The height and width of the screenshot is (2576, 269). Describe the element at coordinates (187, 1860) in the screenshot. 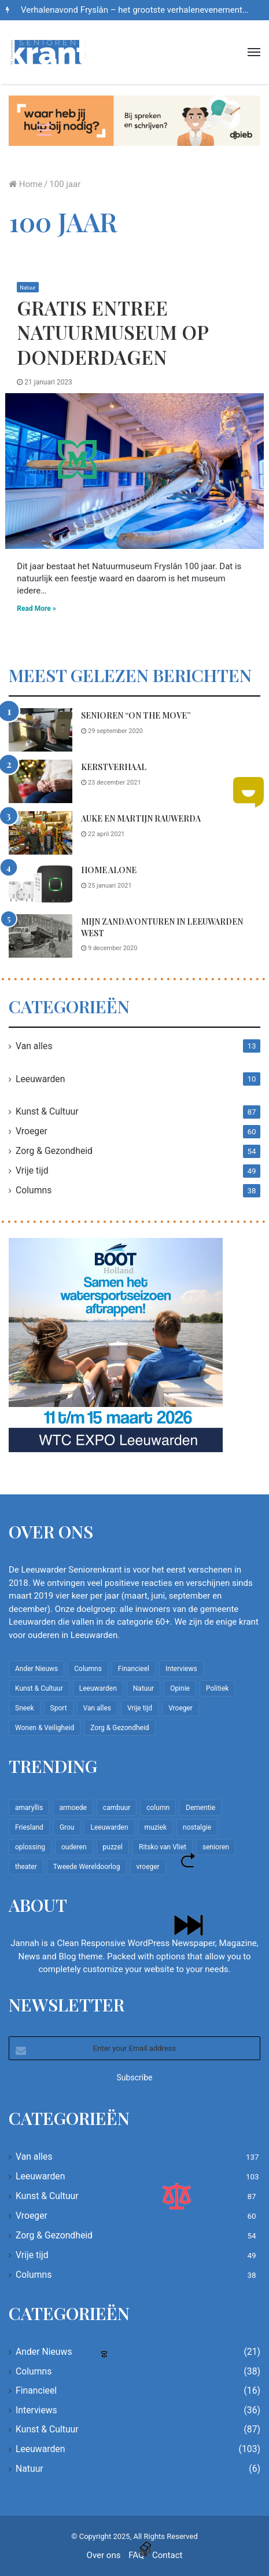

I see `redo the last action` at that location.